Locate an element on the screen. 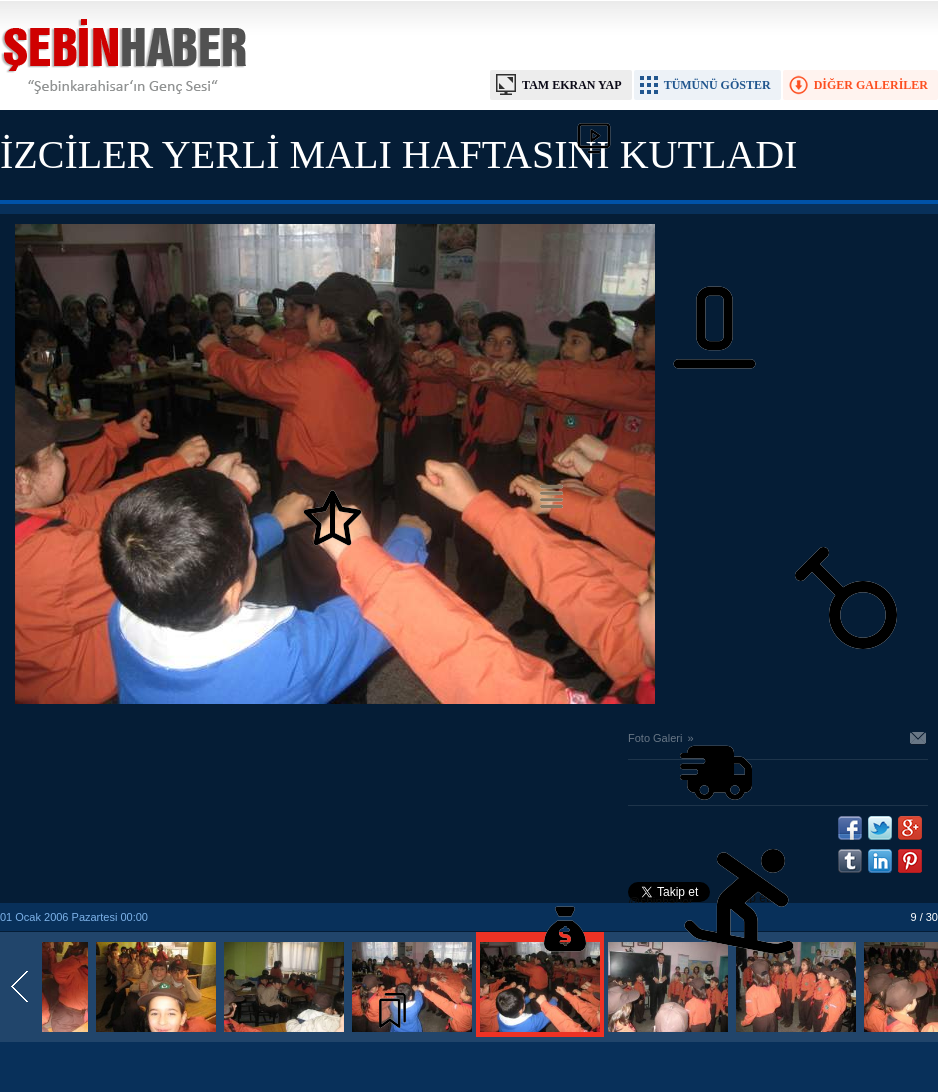 This screenshot has height=1092, width=938. play video on desktop monitor is located at coordinates (594, 137).